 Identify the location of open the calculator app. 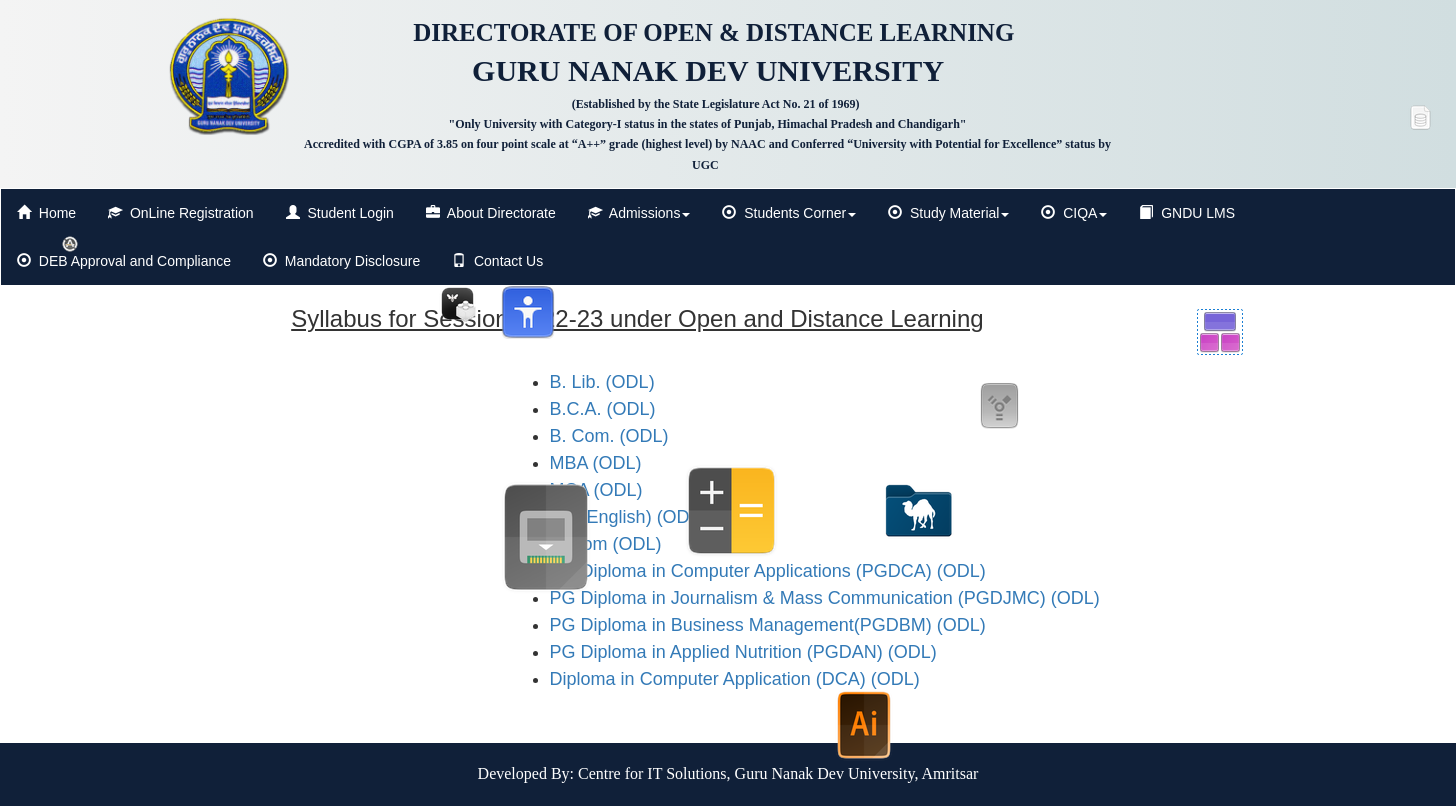
(731, 510).